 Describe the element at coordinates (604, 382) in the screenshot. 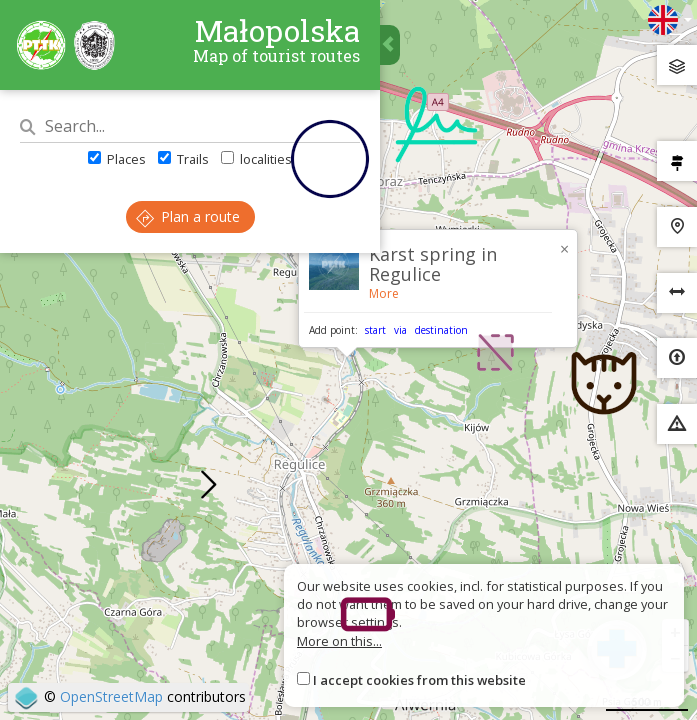

I see `view pet or animal-related content` at that location.